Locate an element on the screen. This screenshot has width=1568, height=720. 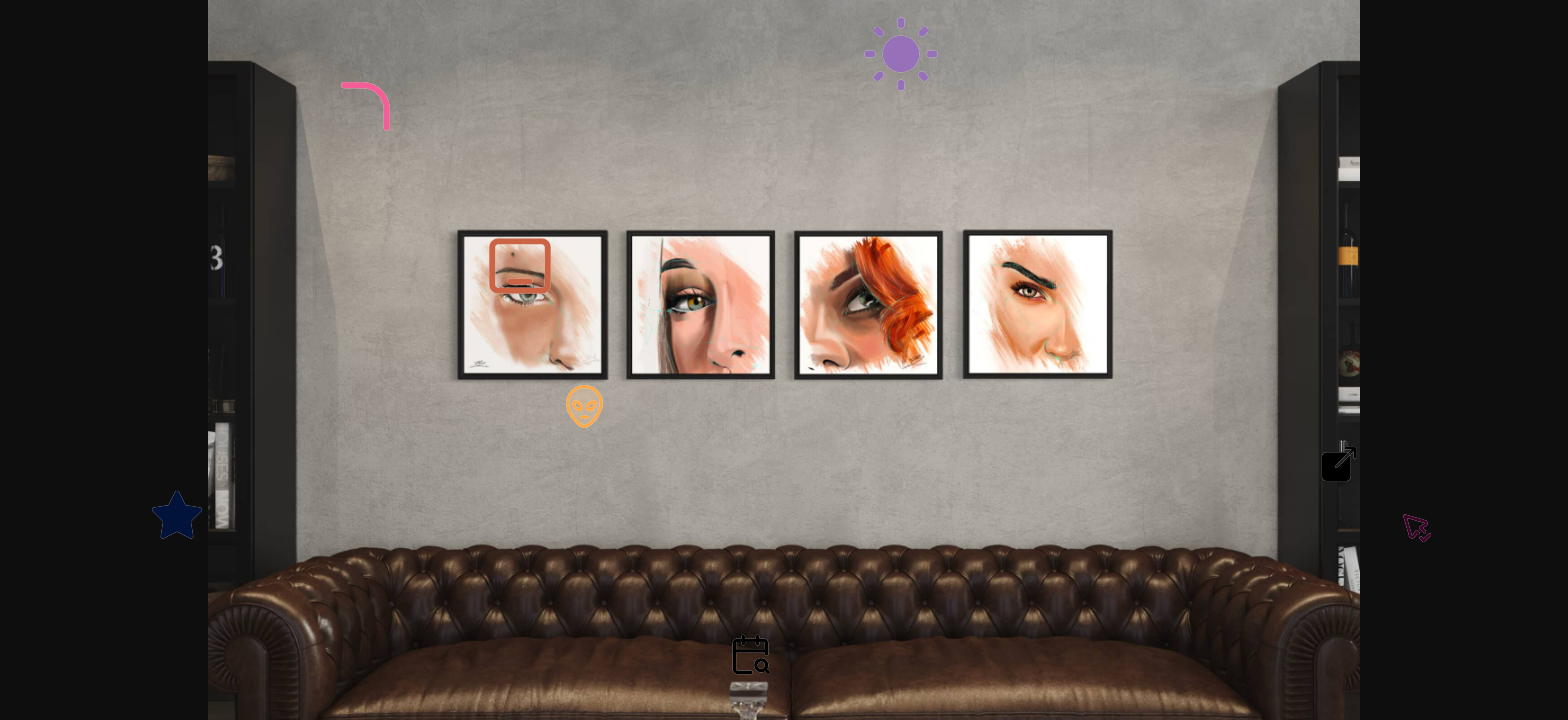
search for events or dates in calendar is located at coordinates (750, 654).